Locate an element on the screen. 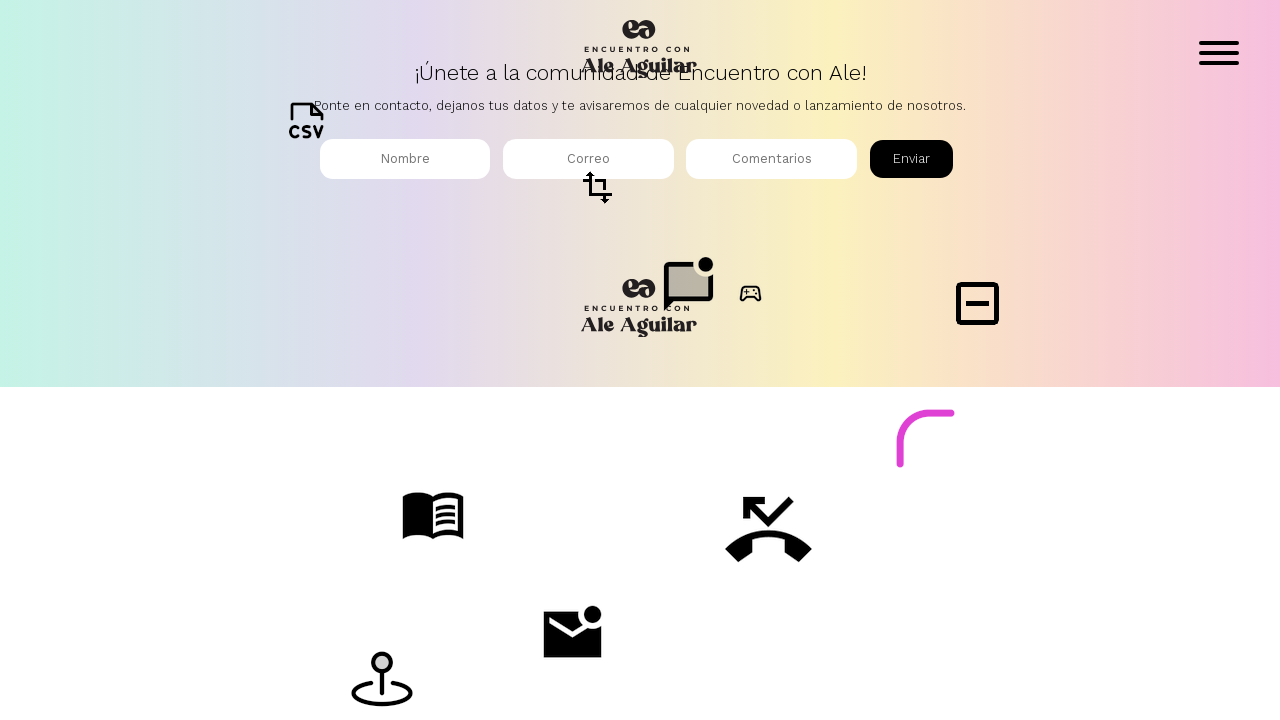 Image resolution: width=1280 pixels, height=720 pixels. indicates a missed phone call is located at coordinates (768, 529).